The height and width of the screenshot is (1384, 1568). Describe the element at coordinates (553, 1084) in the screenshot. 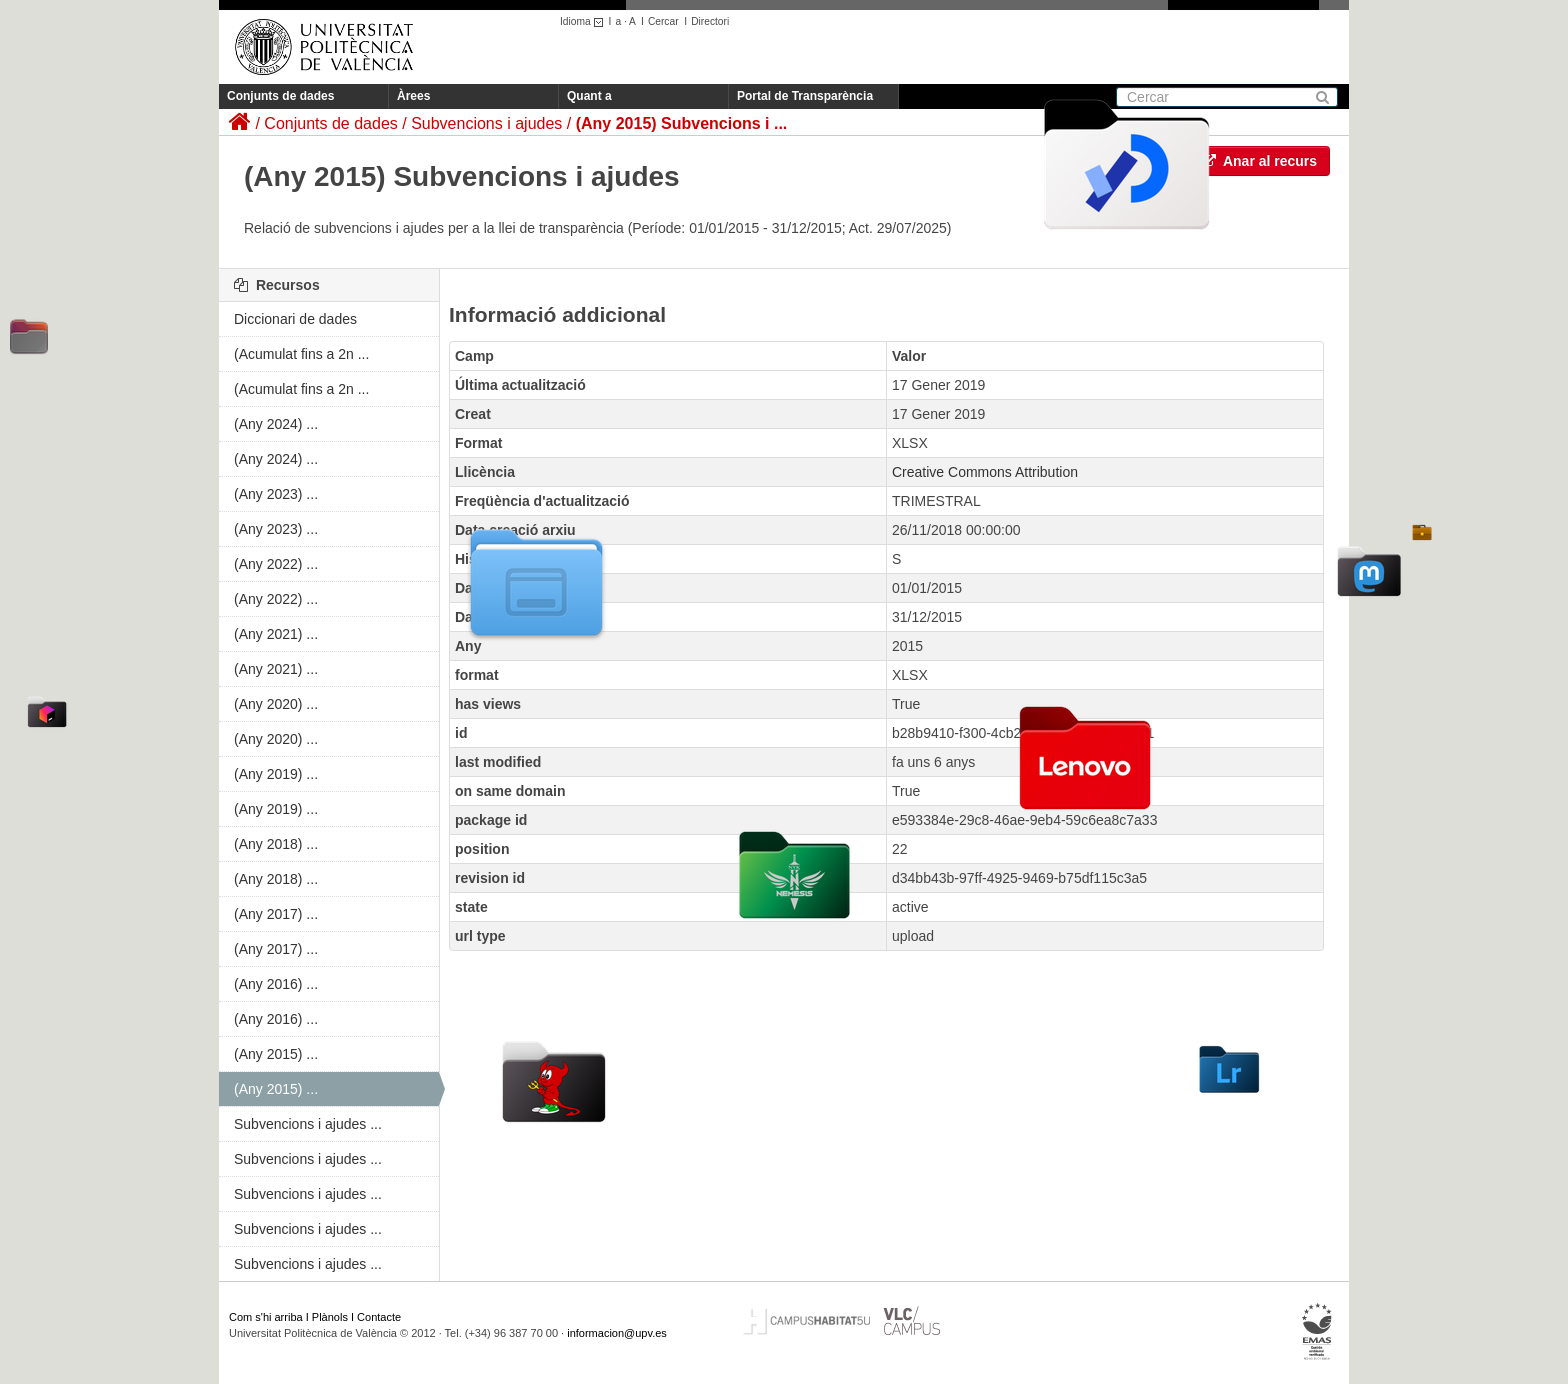

I see `open BSD-related files or projects` at that location.